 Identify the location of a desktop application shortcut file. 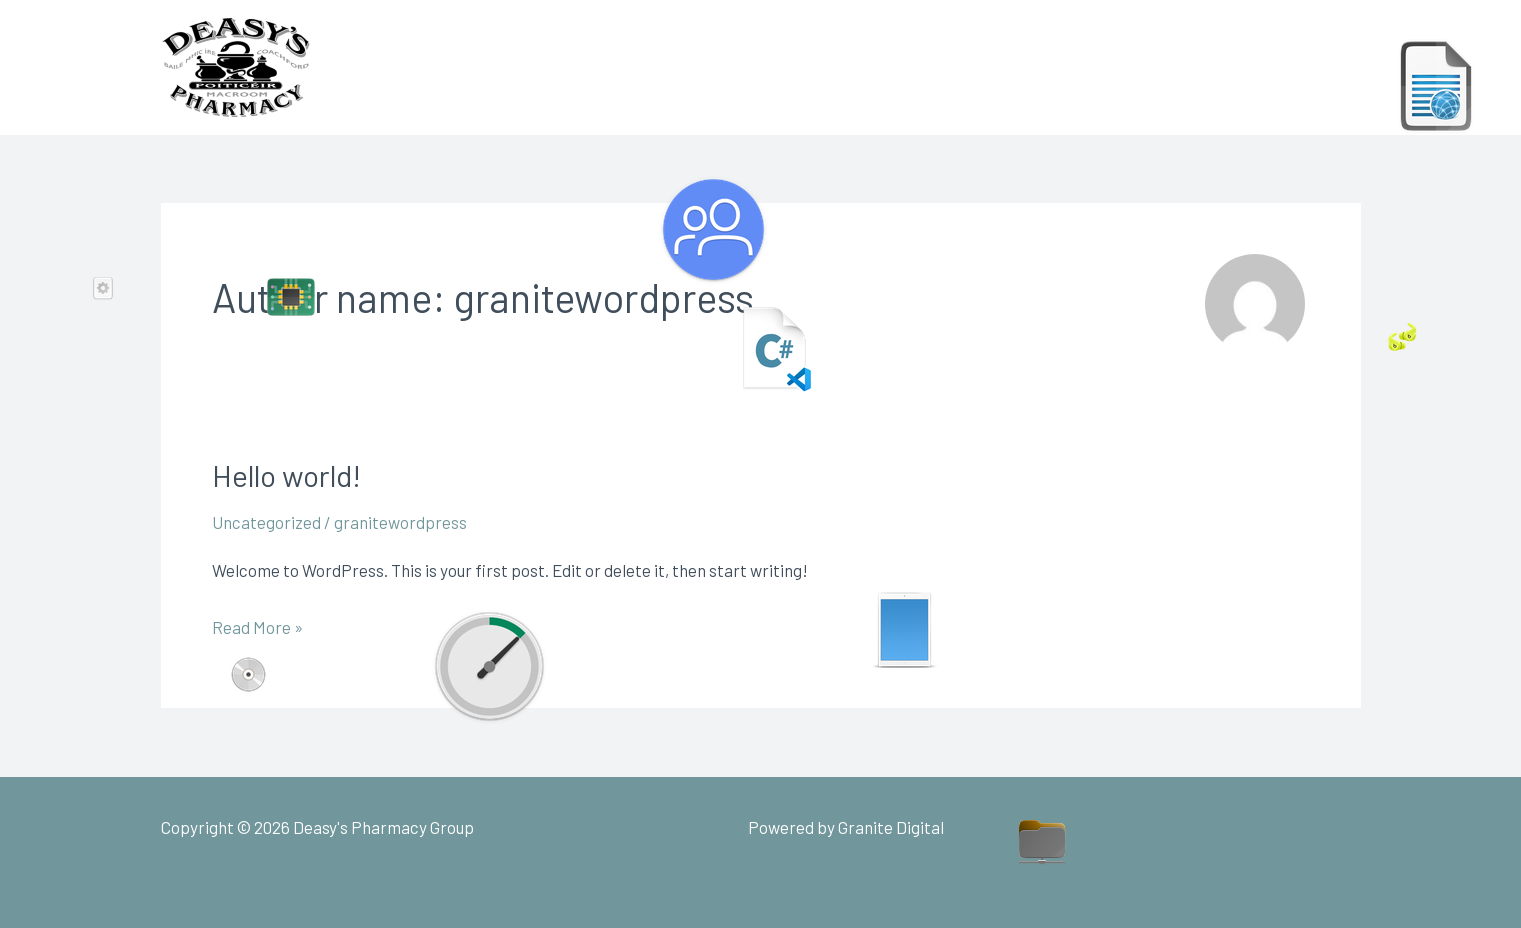
(103, 288).